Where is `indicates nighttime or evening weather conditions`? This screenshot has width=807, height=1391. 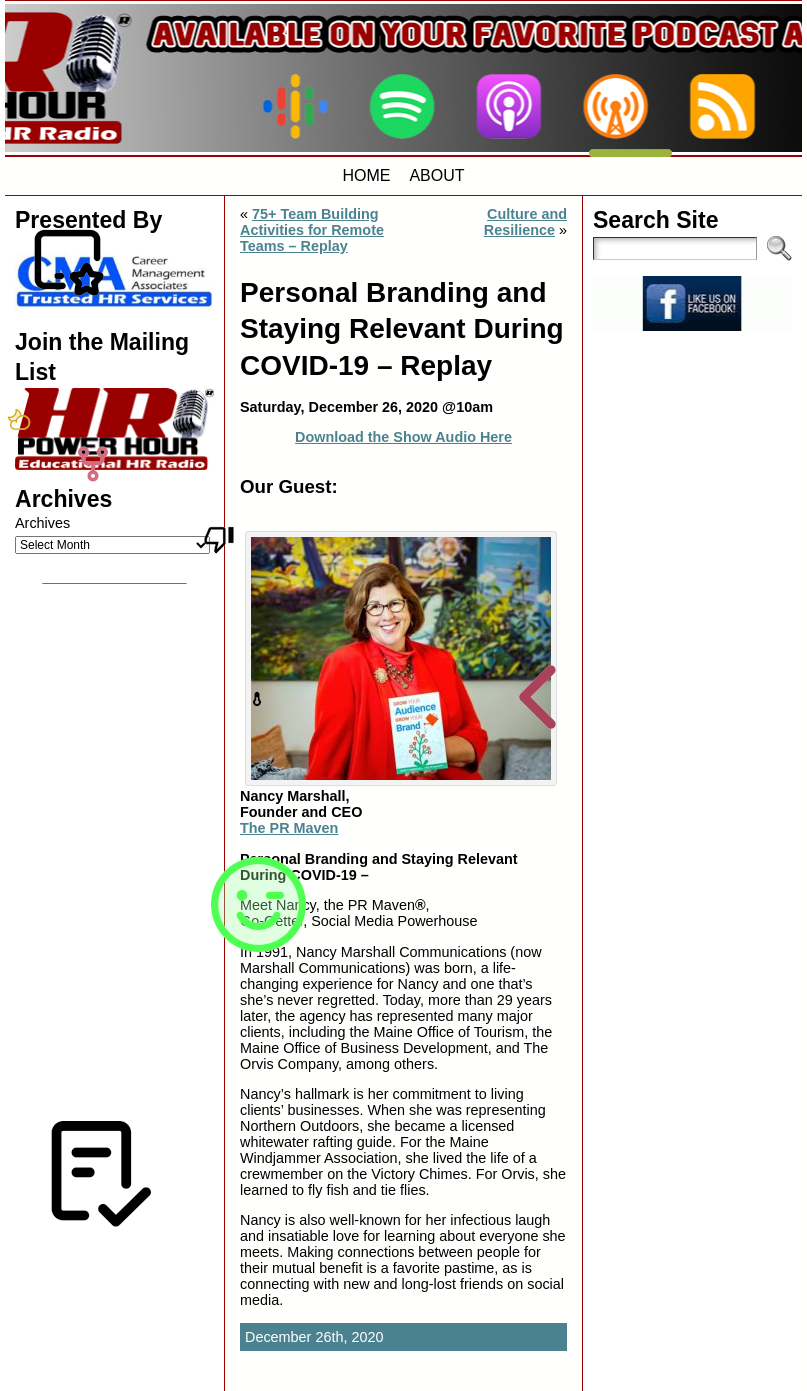 indicates nighttime or evening weather conditions is located at coordinates (18, 420).